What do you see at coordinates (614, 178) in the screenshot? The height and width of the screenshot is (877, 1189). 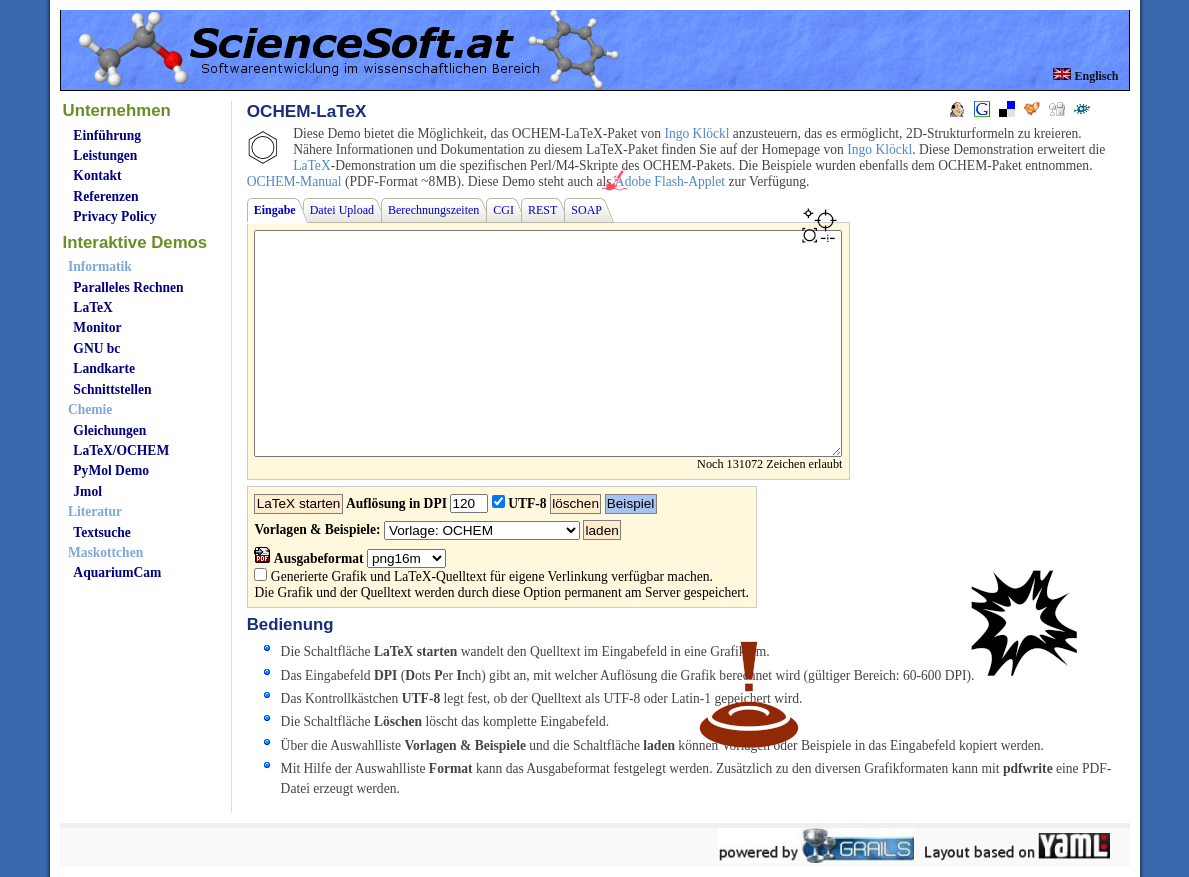 I see `launch submarine missile attack` at bounding box center [614, 178].